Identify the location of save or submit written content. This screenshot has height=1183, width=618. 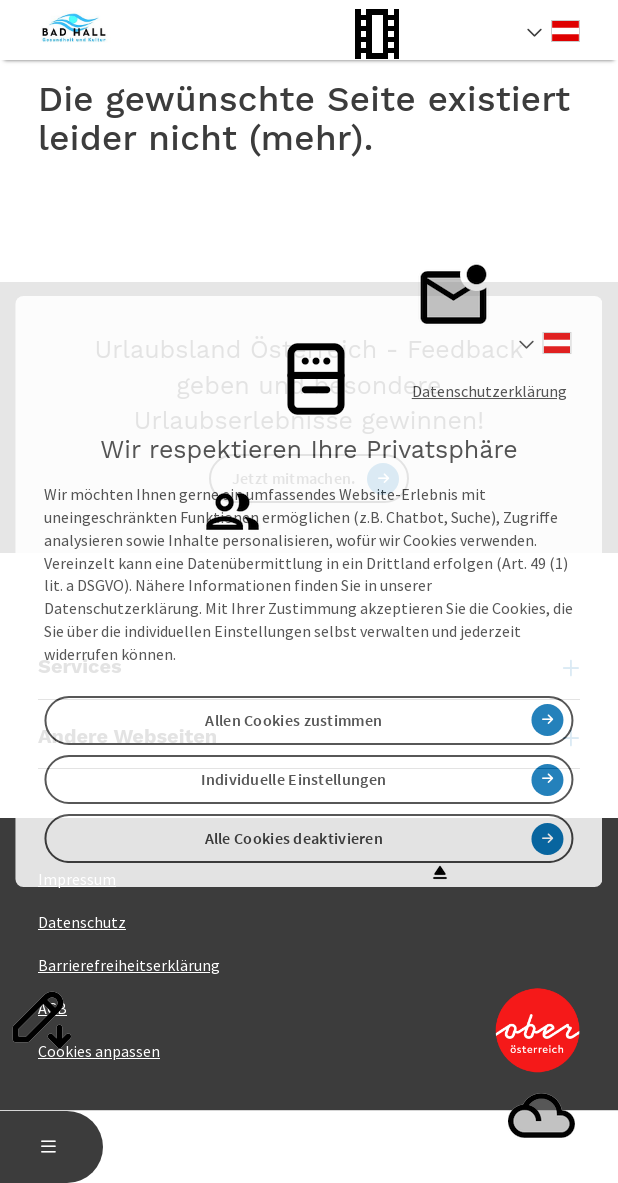
(39, 1016).